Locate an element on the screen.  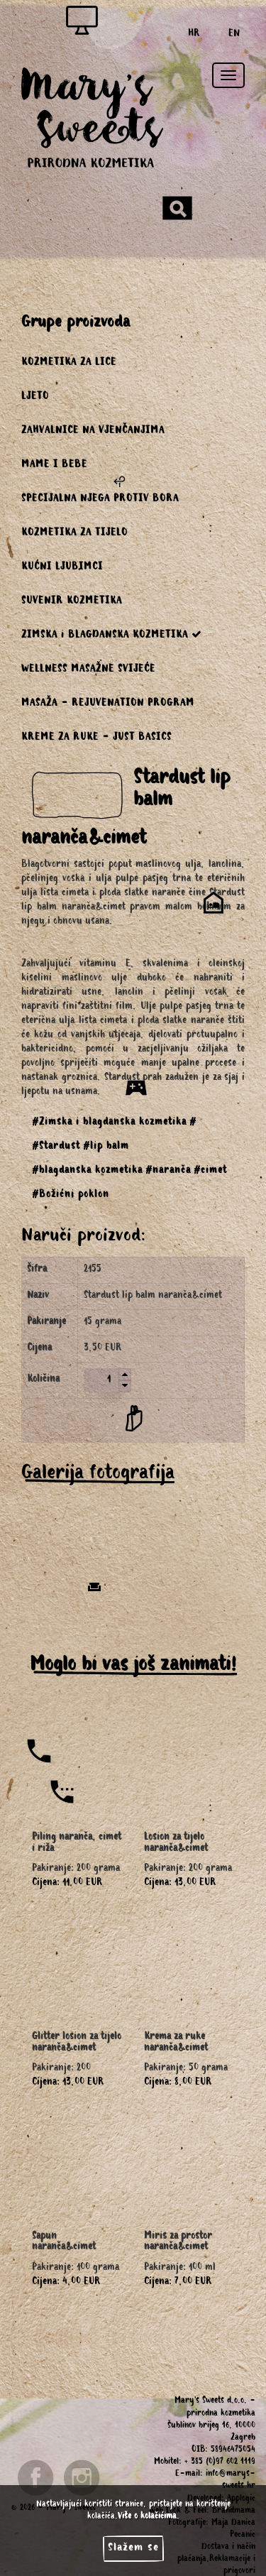
find nearby overnight shelters or accommodations is located at coordinates (214, 902).